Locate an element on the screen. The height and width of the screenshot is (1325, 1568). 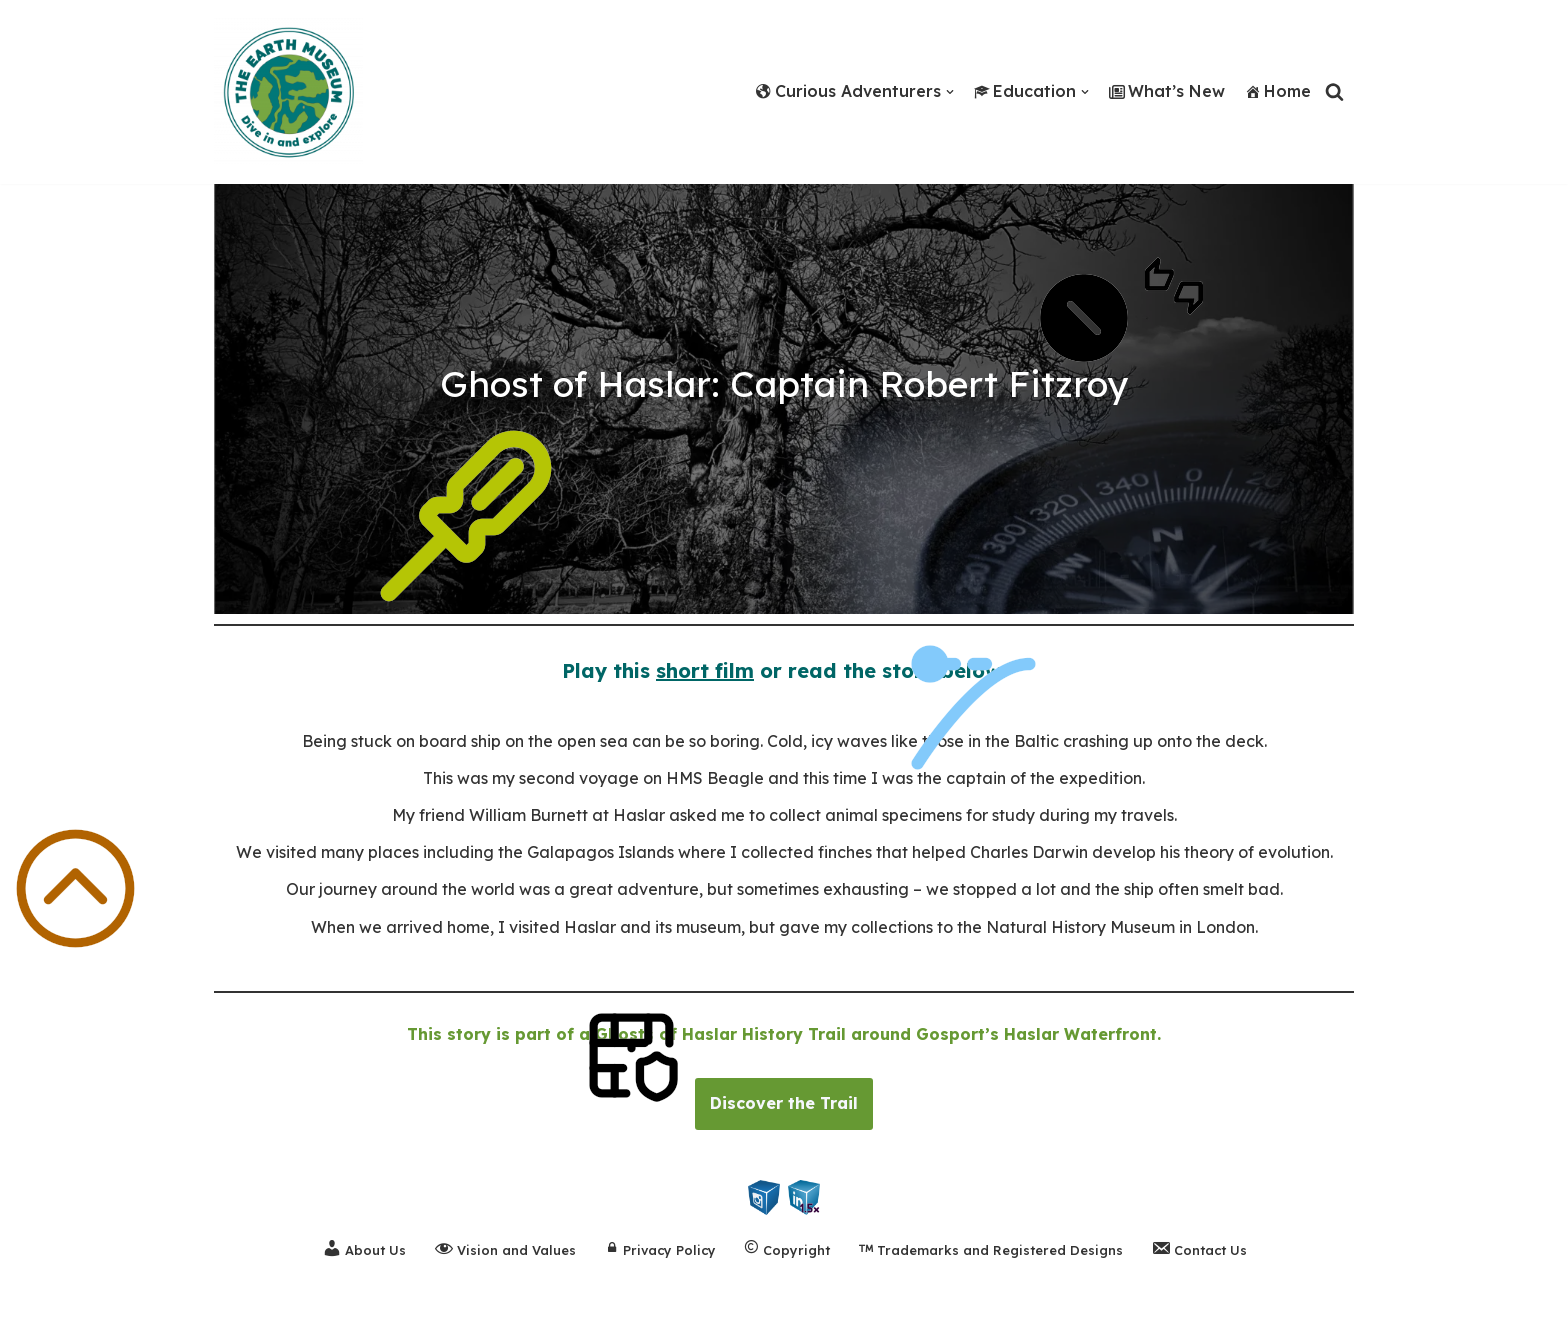
access settings or configuration options is located at coordinates (466, 516).